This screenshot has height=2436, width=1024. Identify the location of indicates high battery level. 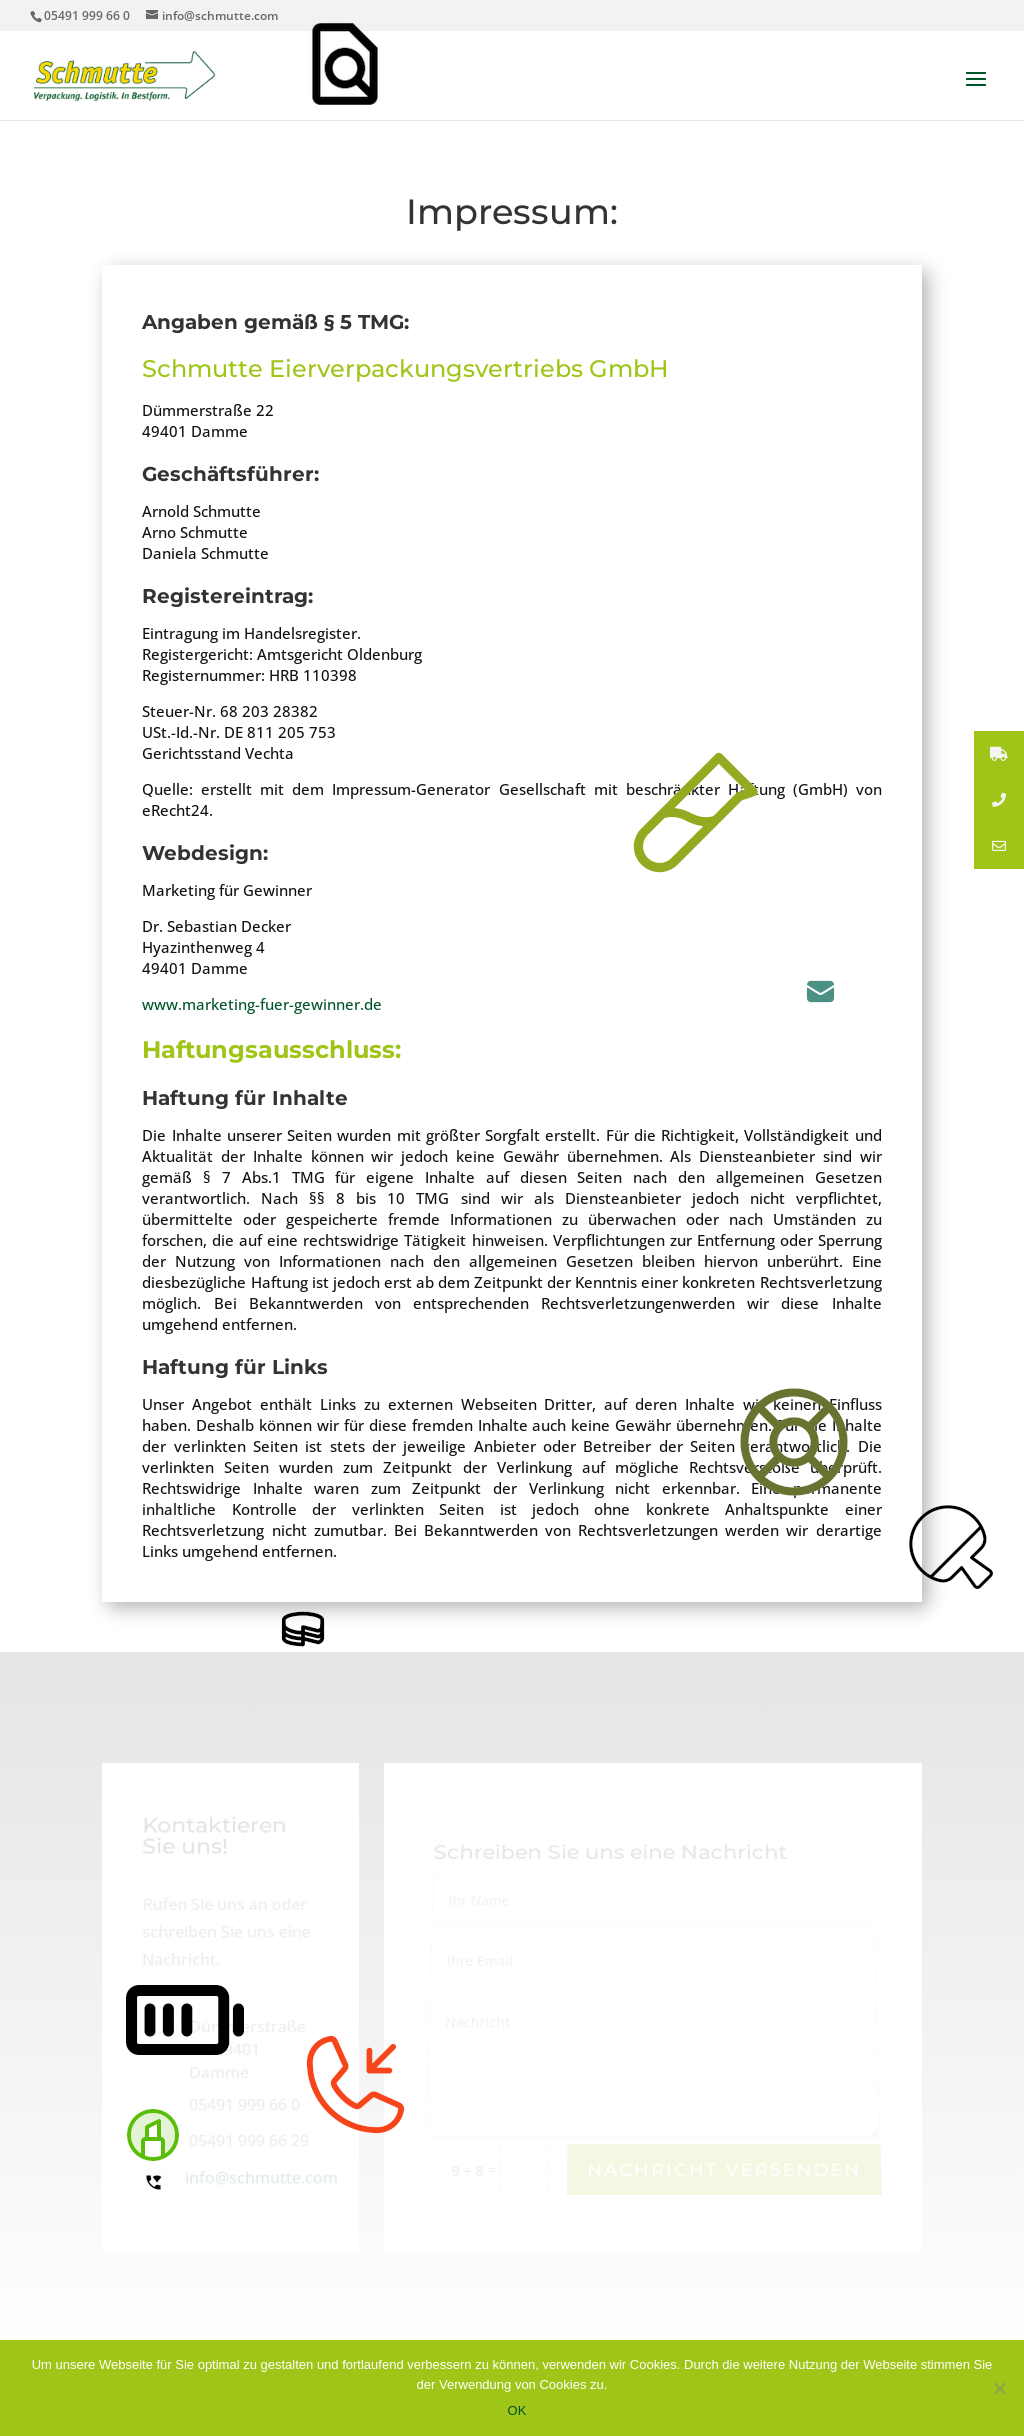
(185, 2020).